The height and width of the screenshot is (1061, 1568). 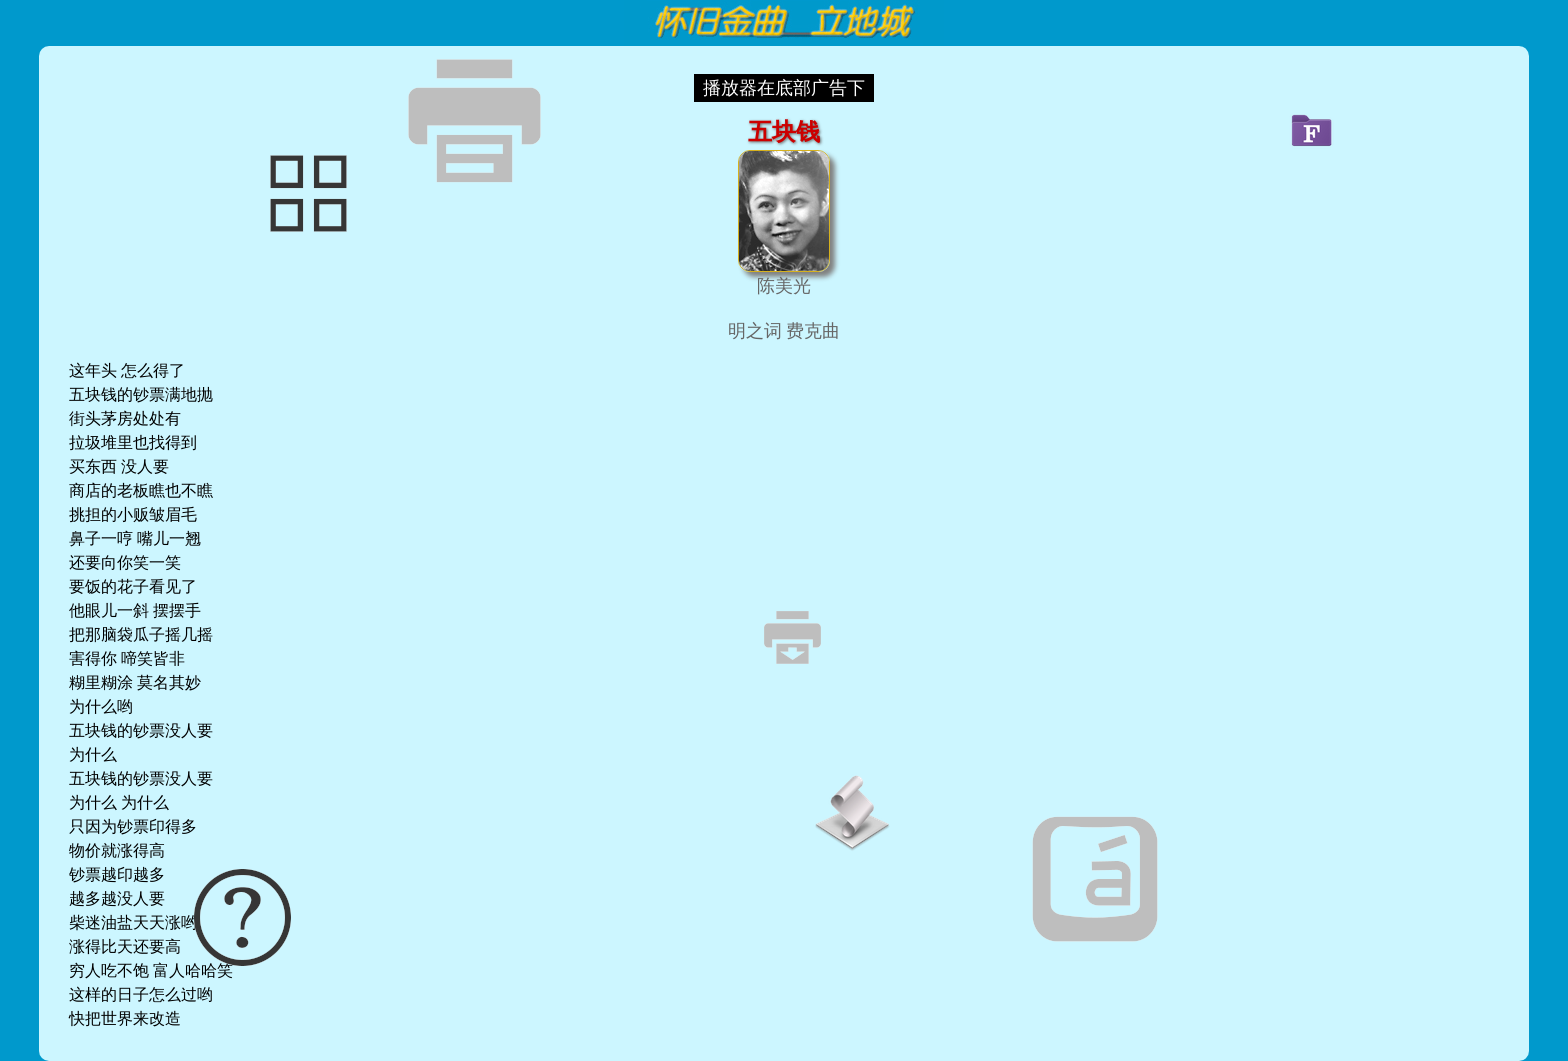 I want to click on access msn account settings, so click(x=308, y=193).